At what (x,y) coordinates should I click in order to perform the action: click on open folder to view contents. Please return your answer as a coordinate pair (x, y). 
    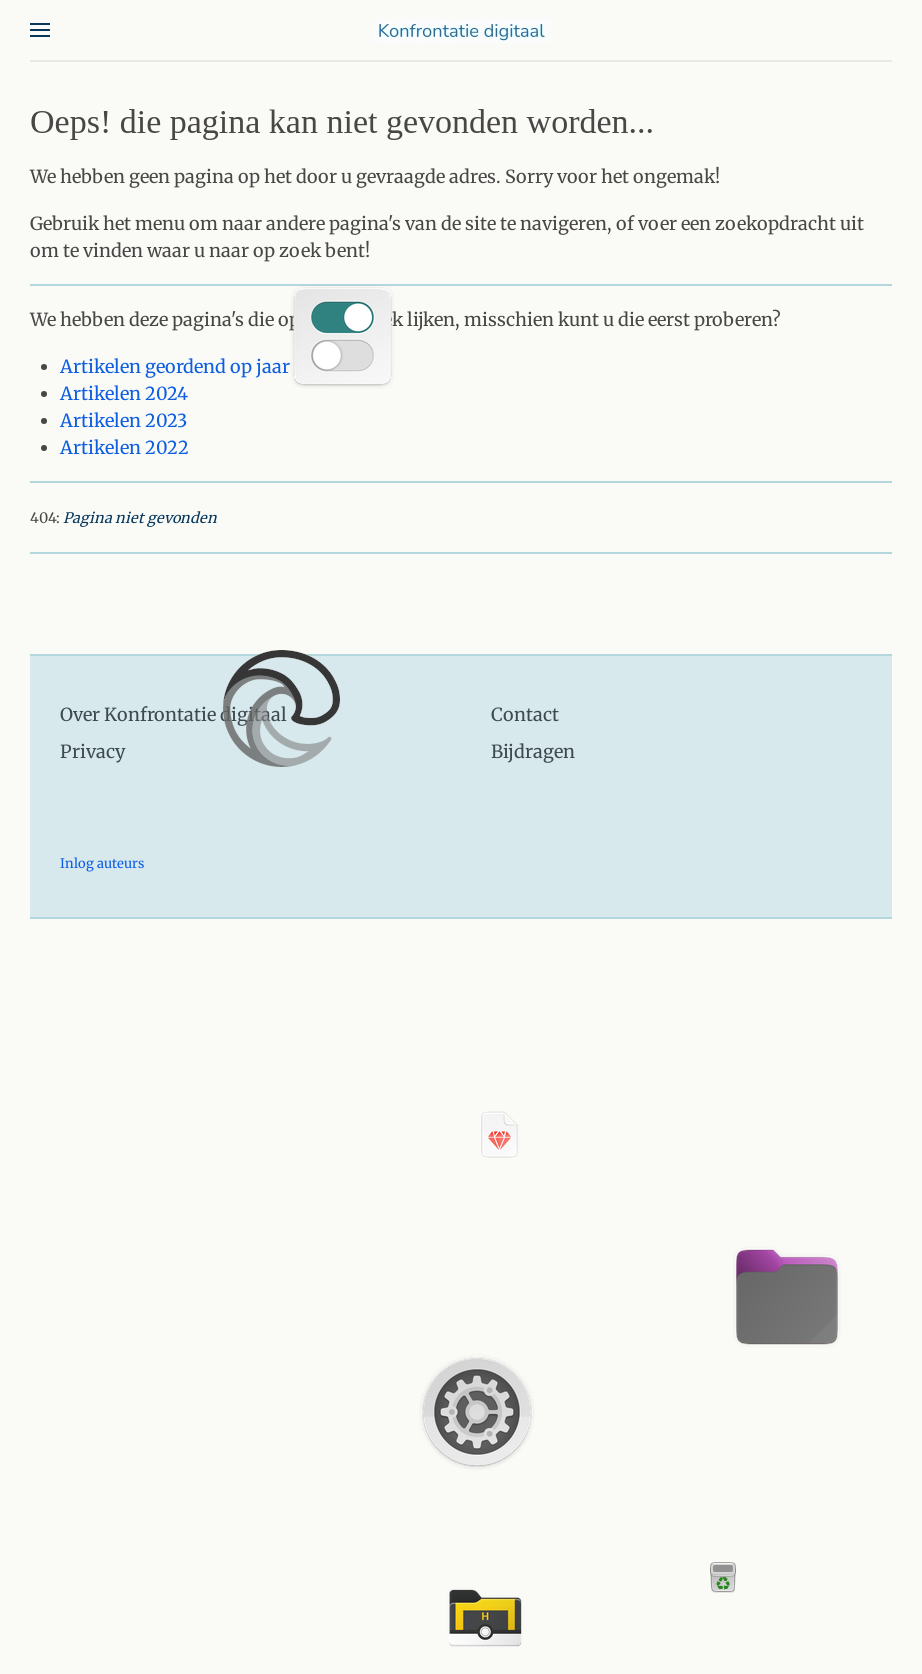
    Looking at the image, I should click on (787, 1297).